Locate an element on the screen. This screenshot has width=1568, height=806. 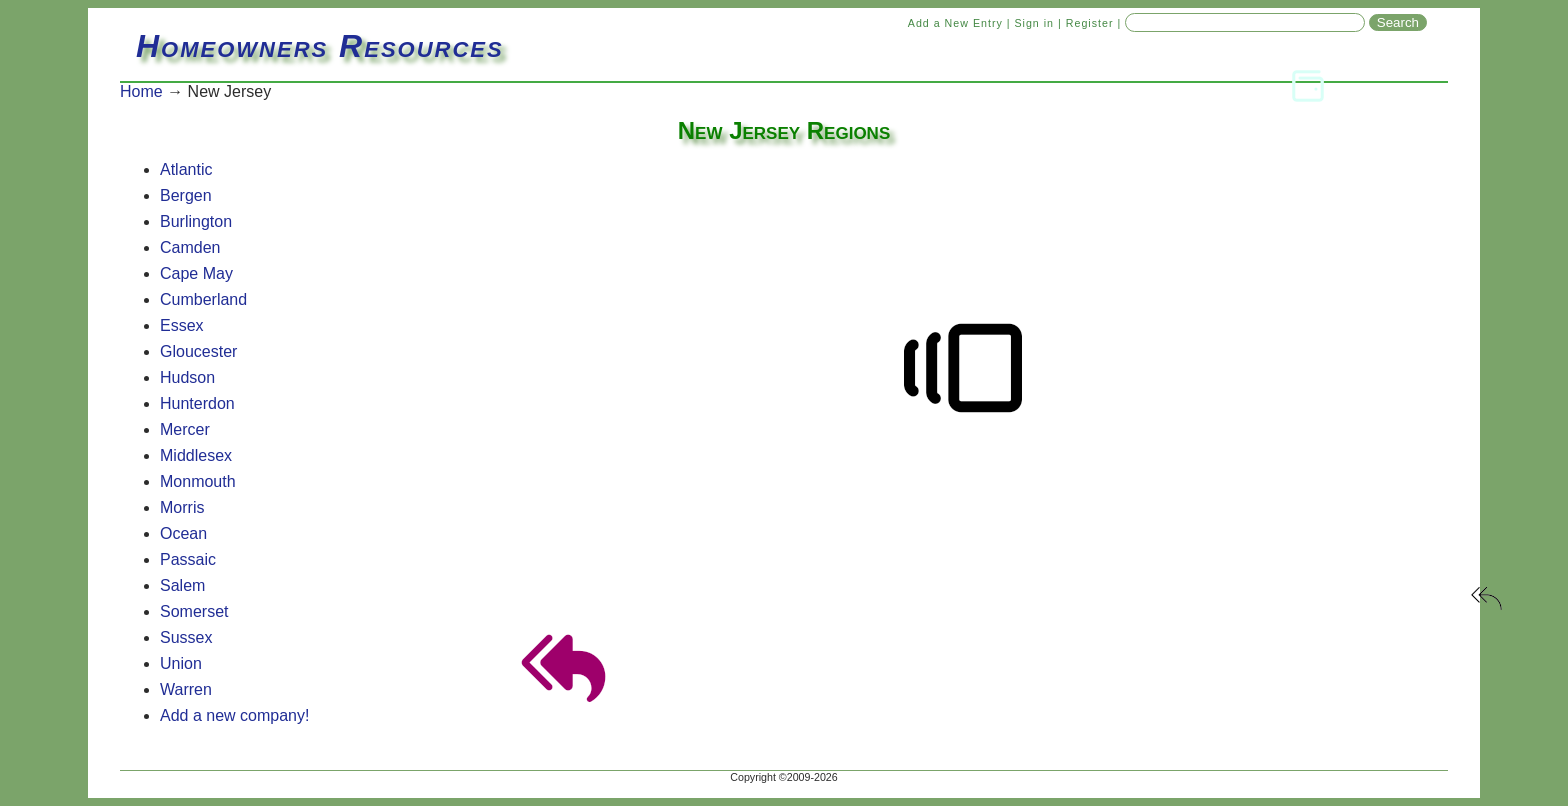
view version history is located at coordinates (963, 368).